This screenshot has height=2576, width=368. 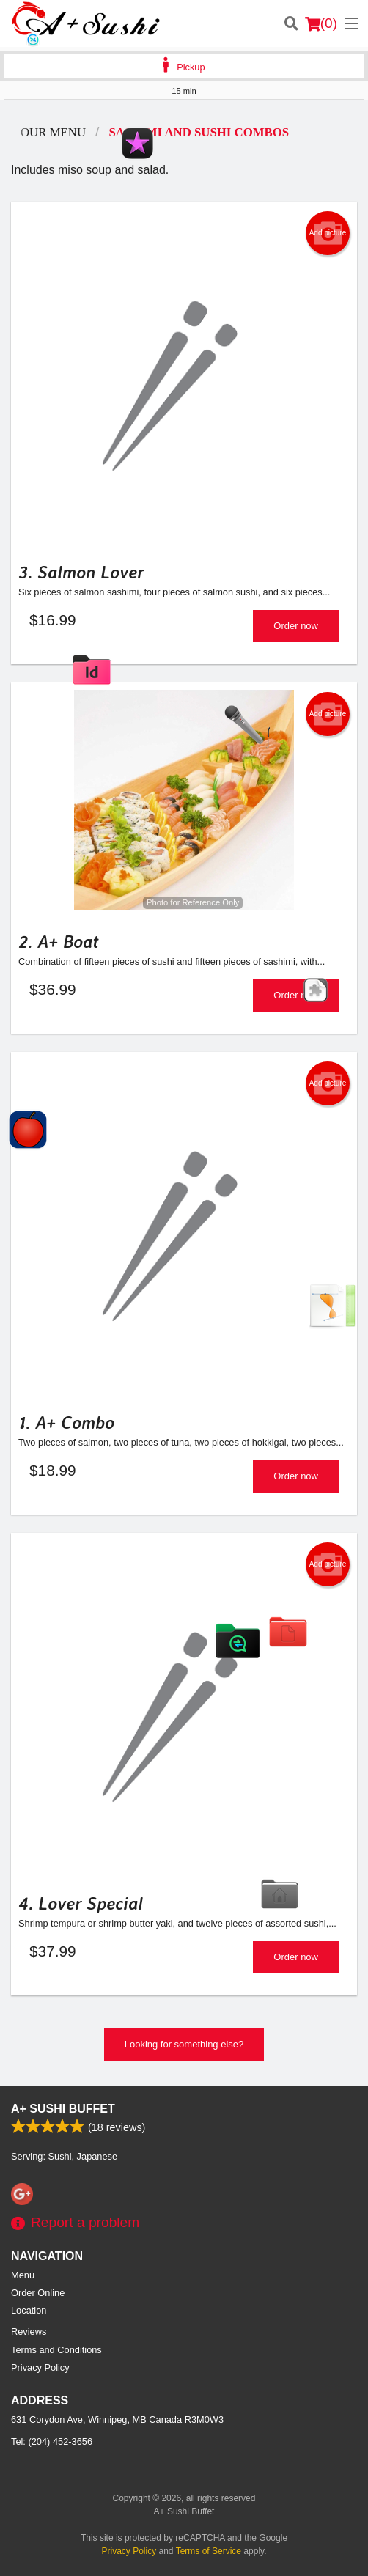 What do you see at coordinates (315, 990) in the screenshot?
I see `open libreoffice templates` at bounding box center [315, 990].